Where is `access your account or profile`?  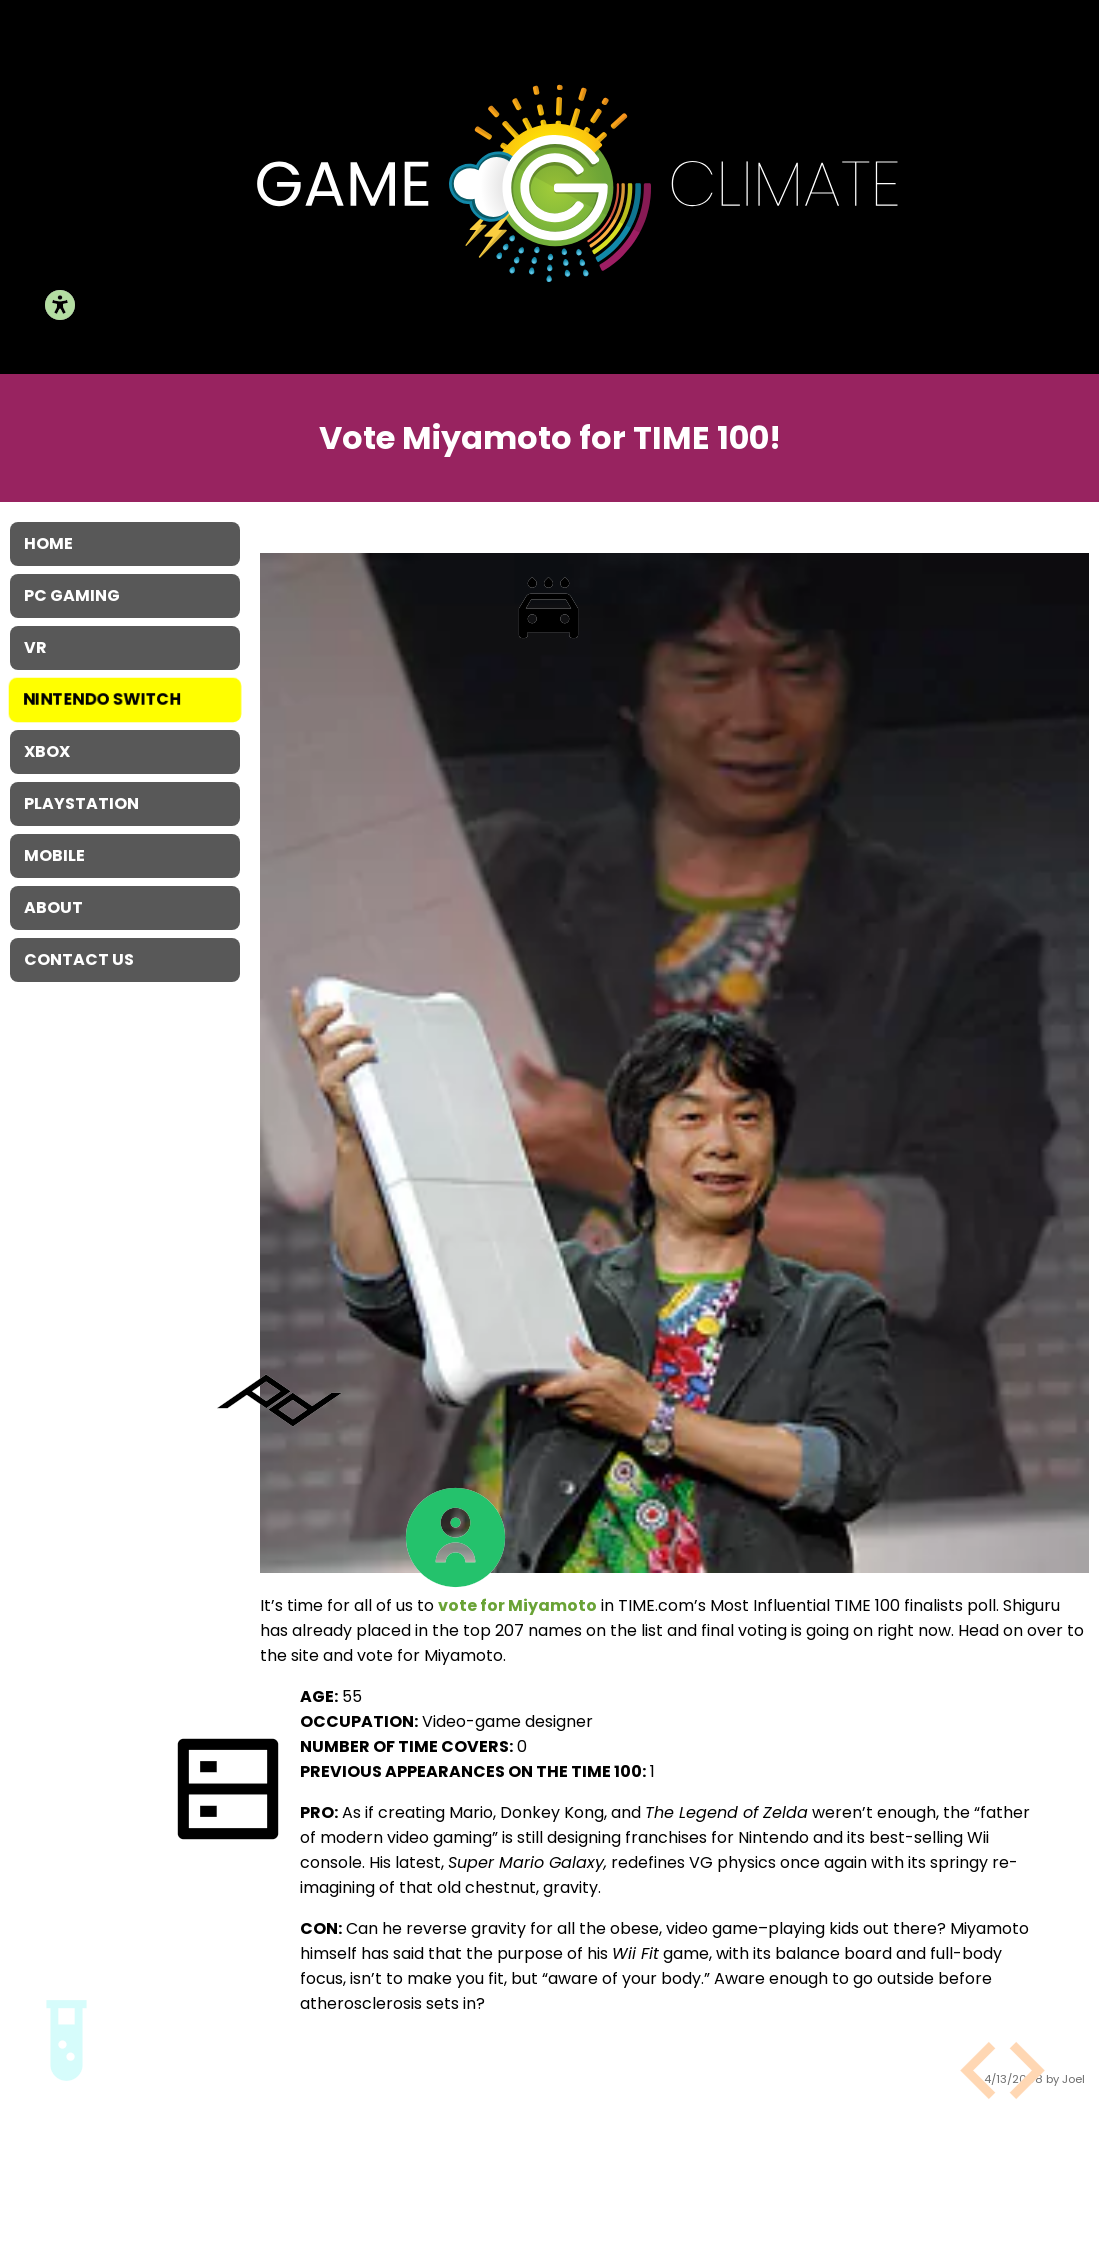
access your account or profile is located at coordinates (455, 1537).